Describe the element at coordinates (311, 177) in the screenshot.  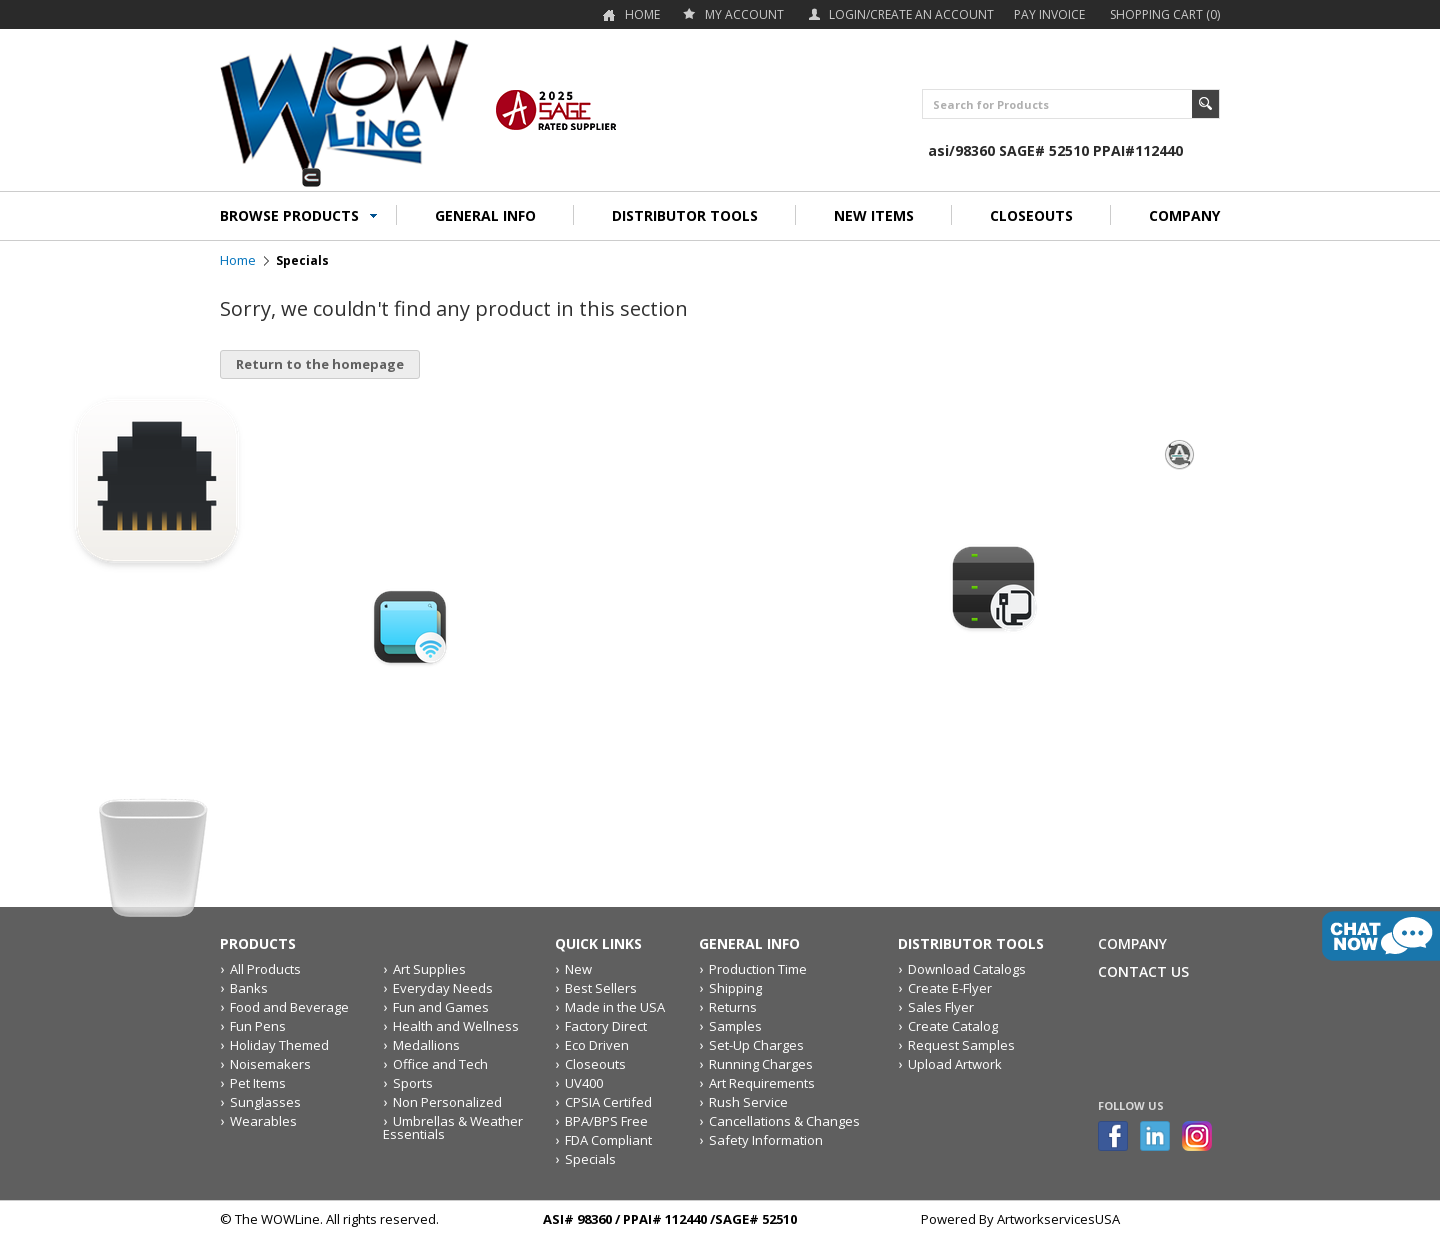
I see `launch crysis game` at that location.